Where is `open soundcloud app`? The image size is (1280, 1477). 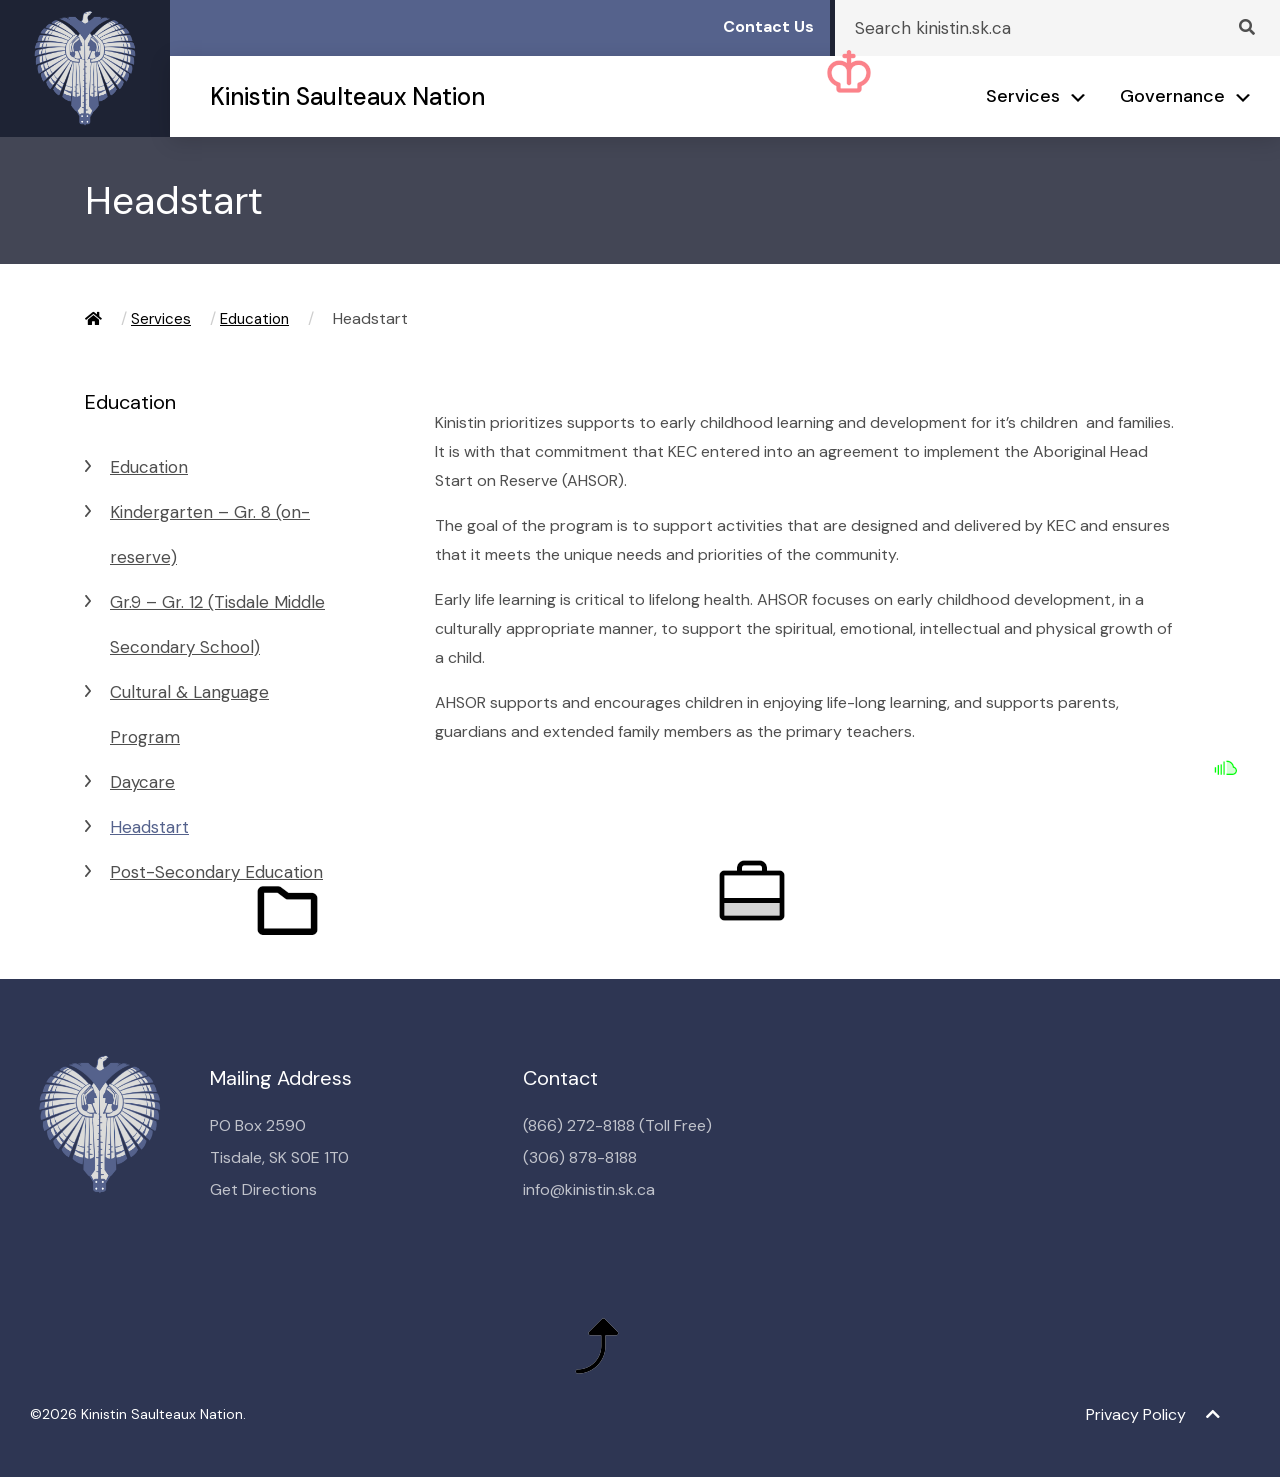 open soundcloud app is located at coordinates (1225, 768).